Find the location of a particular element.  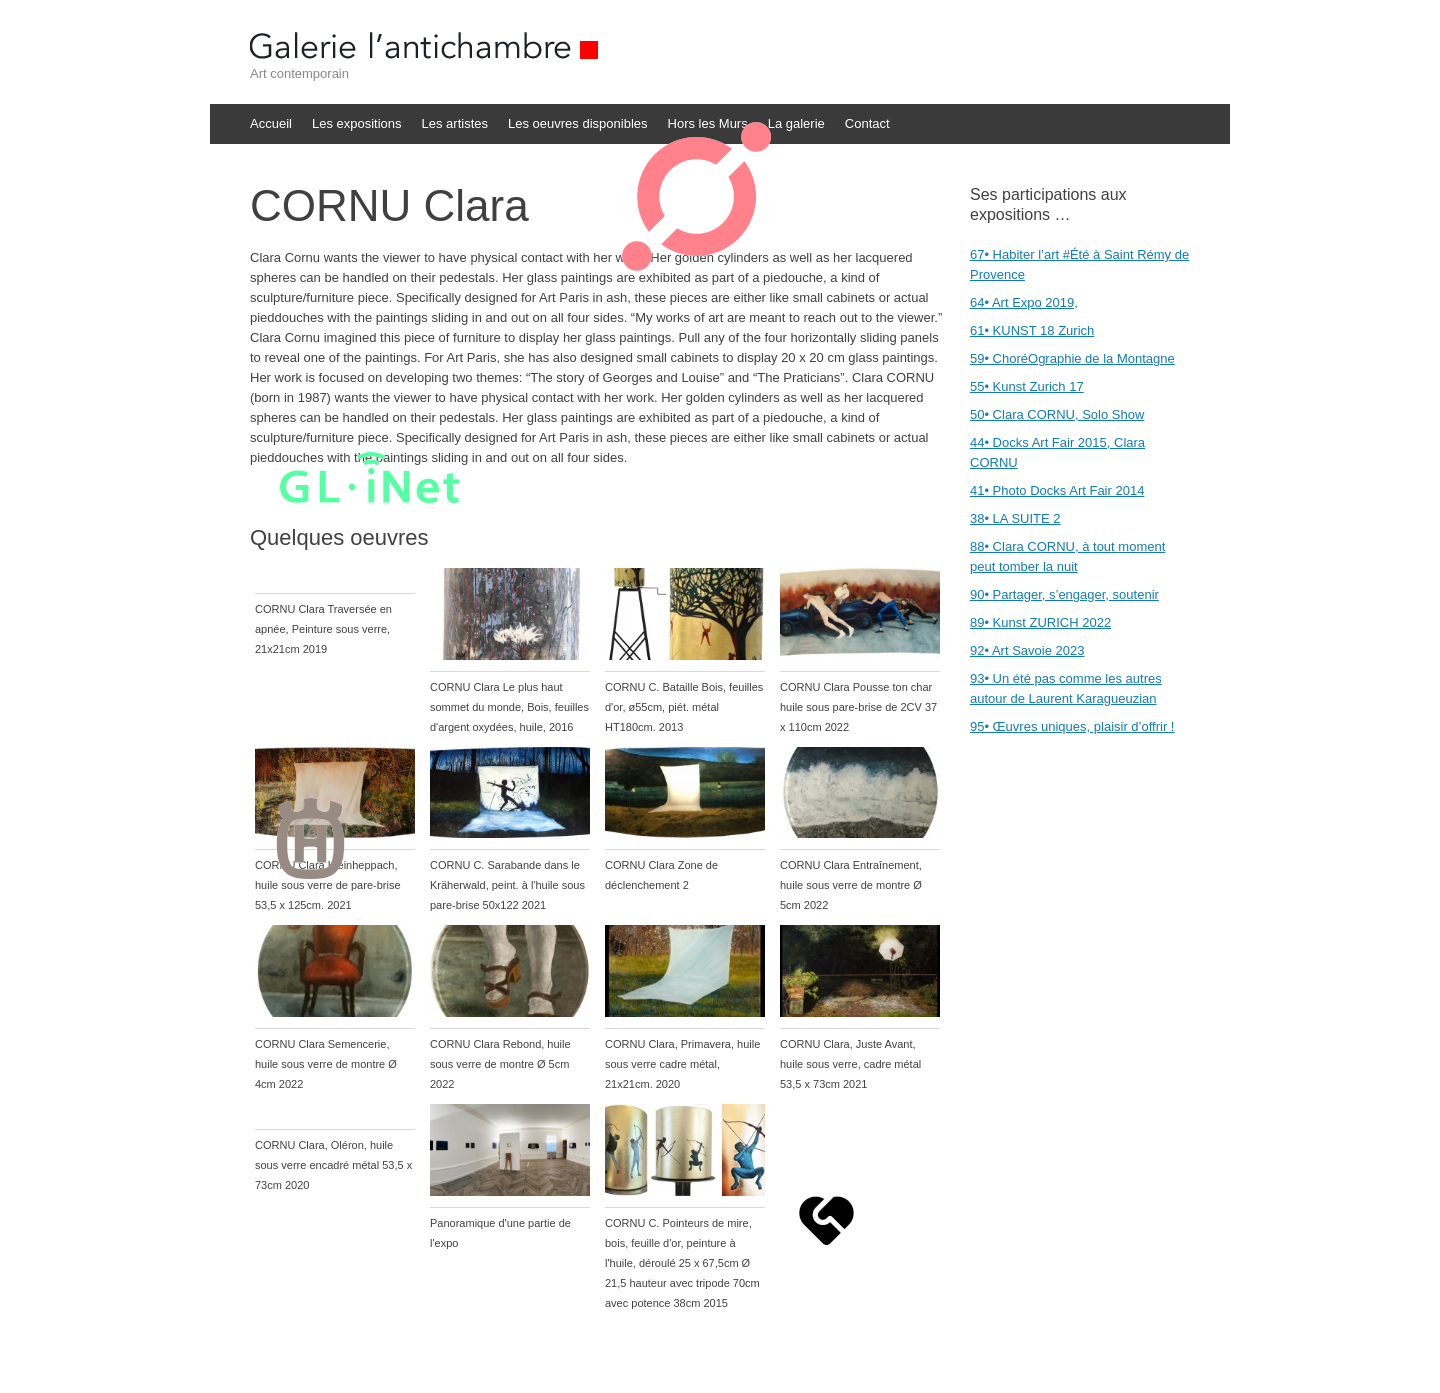

icon logo for the simple-icons project is located at coordinates (696, 196).